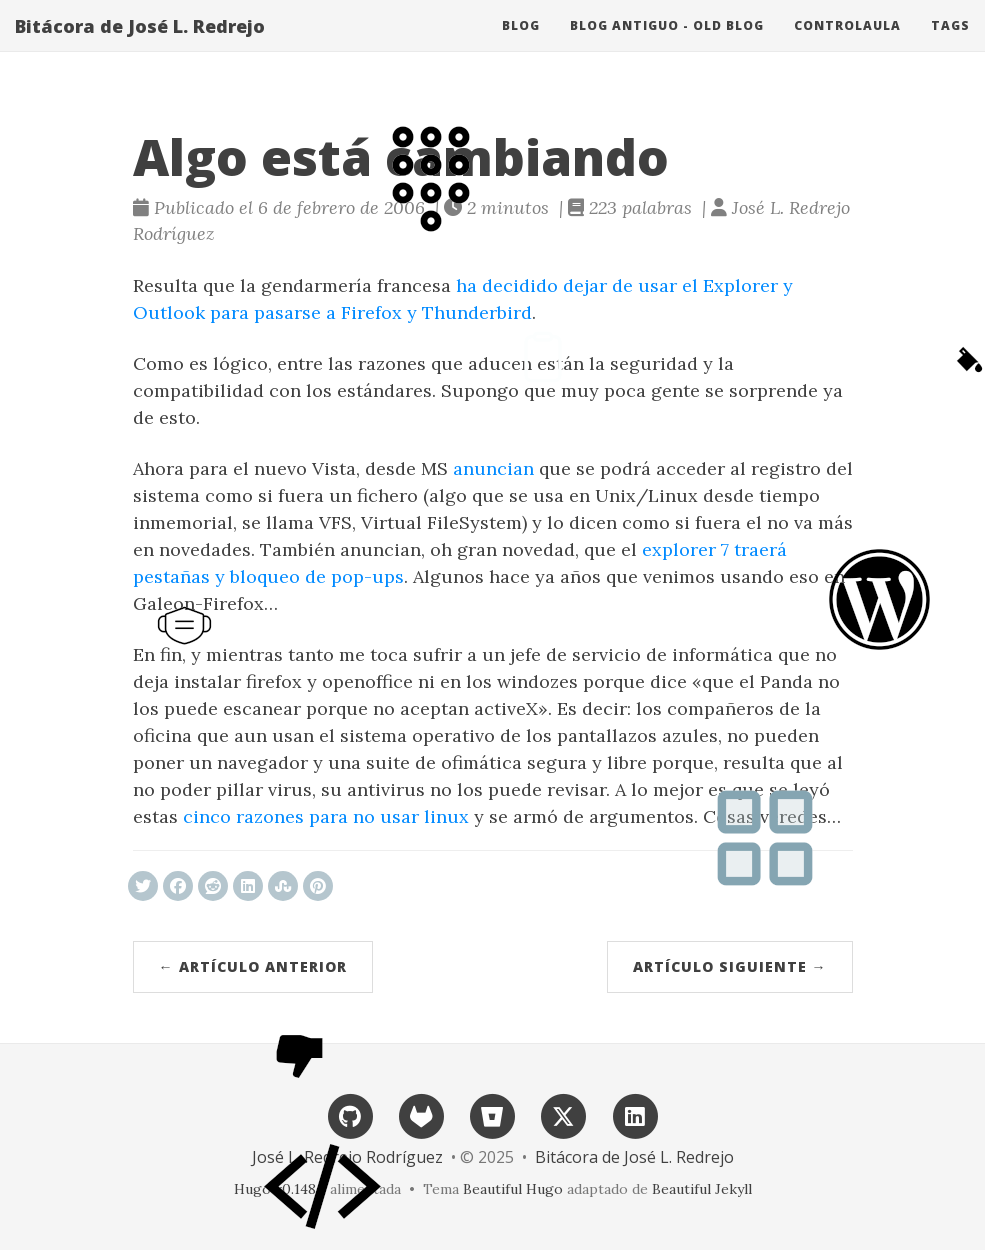  Describe the element at coordinates (431, 179) in the screenshot. I see `open the phone dialer` at that location.